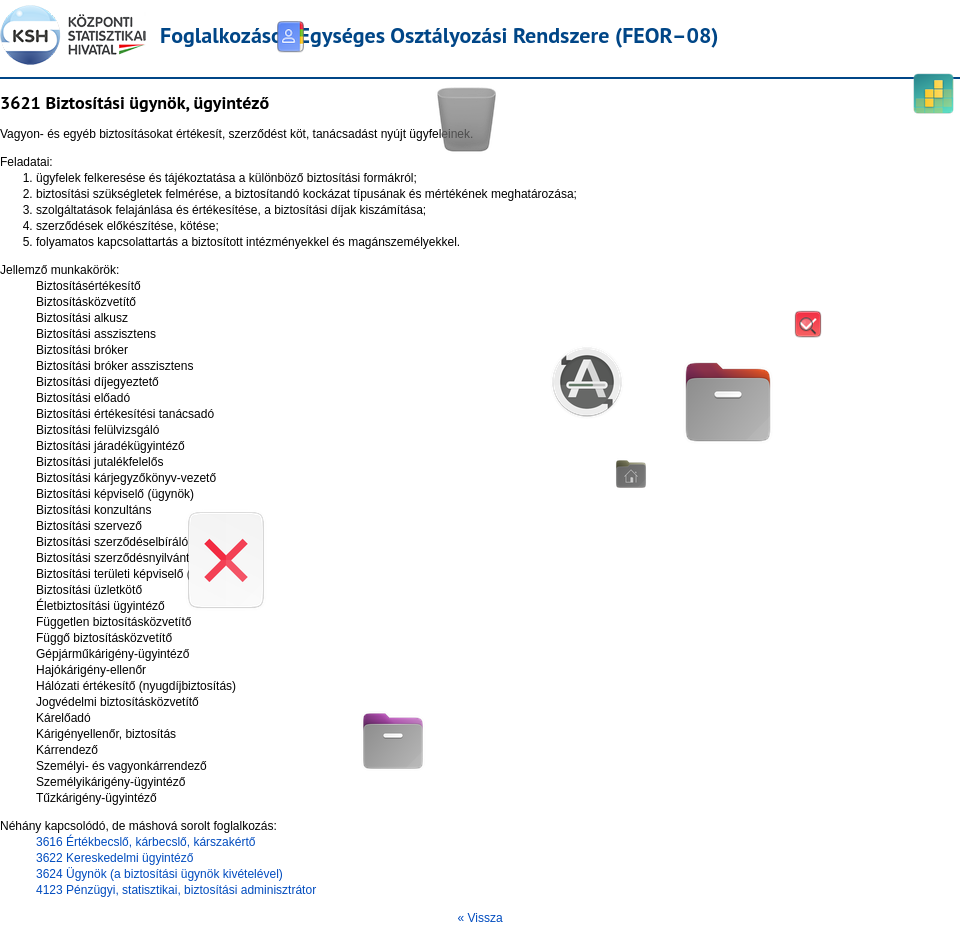 Image resolution: width=960 pixels, height=926 pixels. Describe the element at coordinates (466, 118) in the screenshot. I see `open the trash to view deleted items` at that location.